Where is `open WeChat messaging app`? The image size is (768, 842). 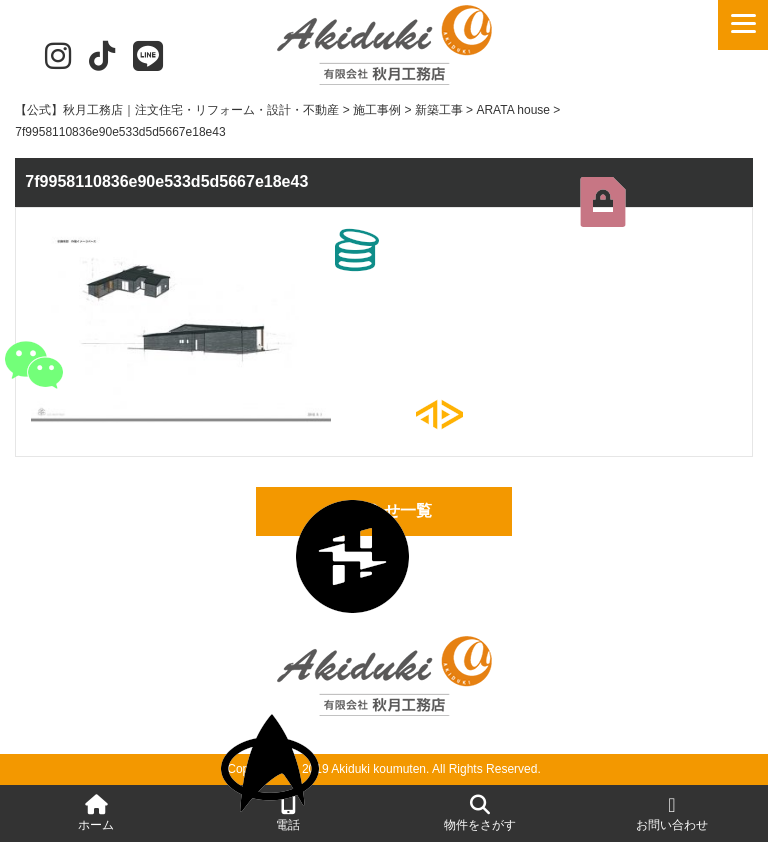 open WeChat messaging app is located at coordinates (34, 365).